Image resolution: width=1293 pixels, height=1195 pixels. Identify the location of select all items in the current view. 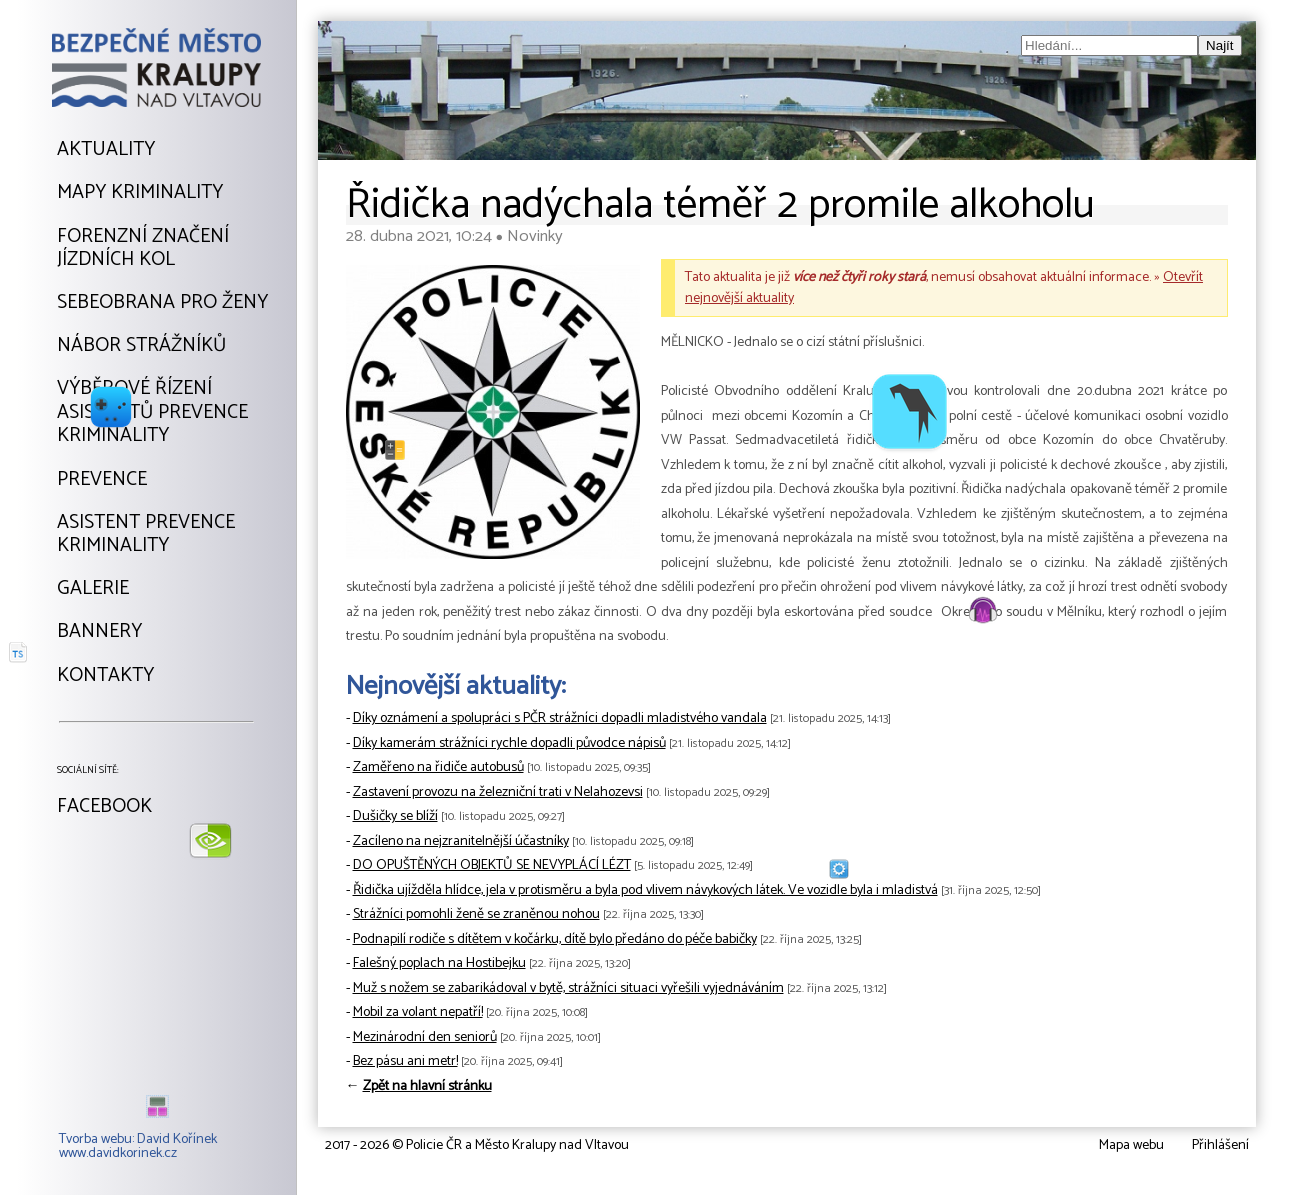
(157, 1106).